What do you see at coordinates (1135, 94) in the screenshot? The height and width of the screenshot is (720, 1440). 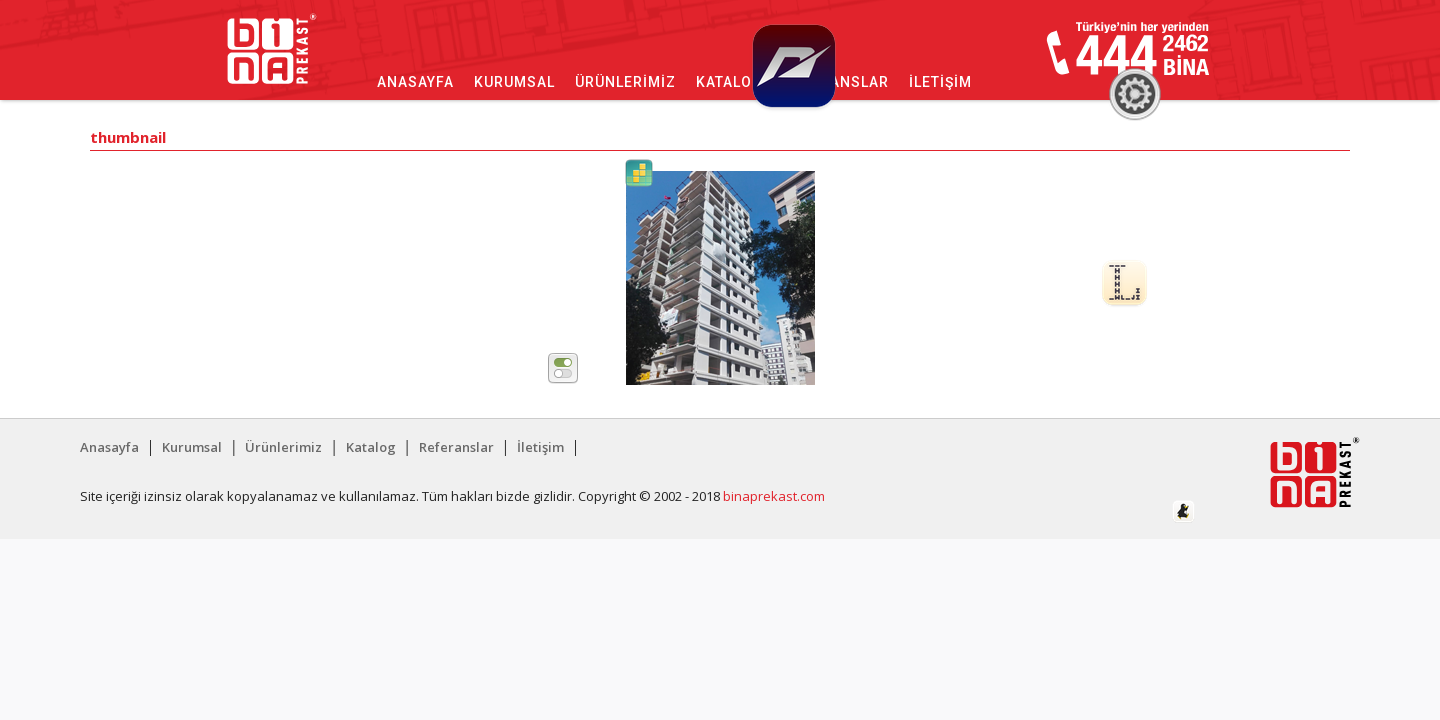 I see `open system settings` at bounding box center [1135, 94].